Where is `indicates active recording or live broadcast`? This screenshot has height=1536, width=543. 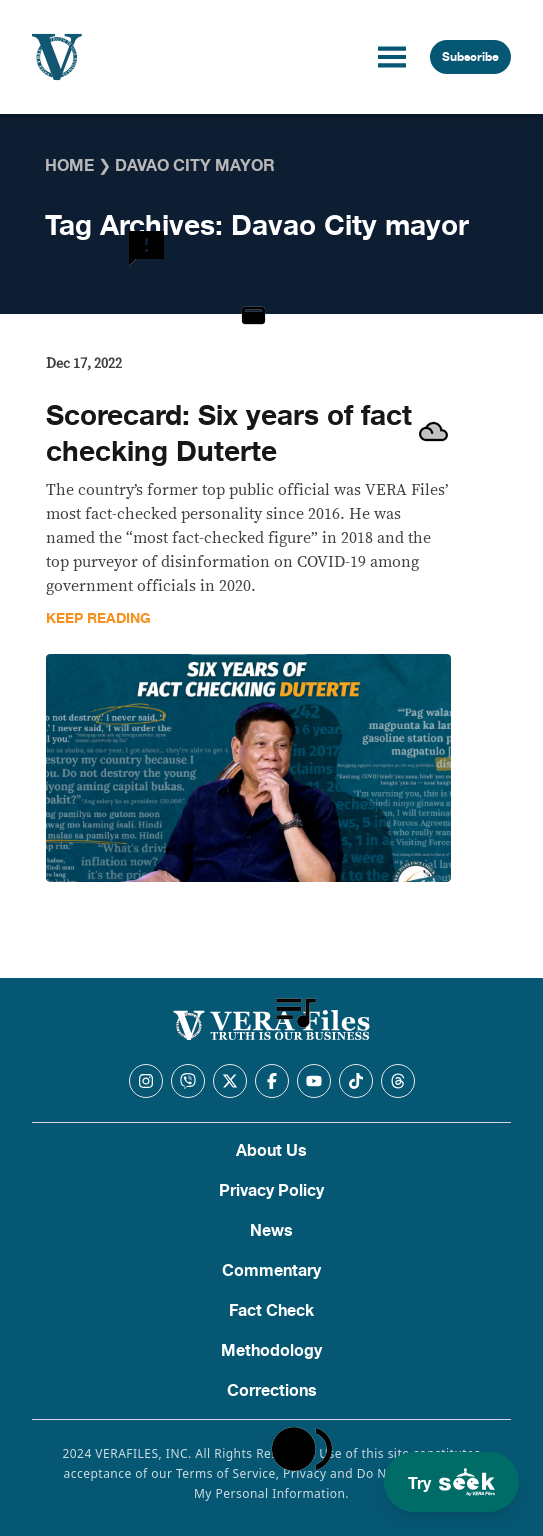
indicates active recording or live broadcast is located at coordinates (302, 1449).